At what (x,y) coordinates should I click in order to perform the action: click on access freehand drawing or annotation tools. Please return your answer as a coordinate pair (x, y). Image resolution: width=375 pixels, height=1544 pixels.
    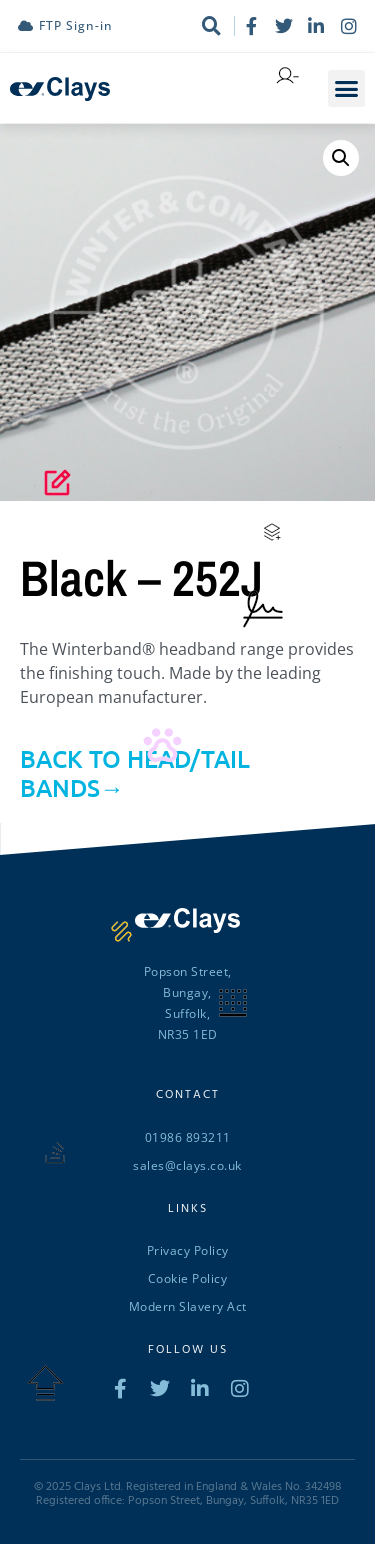
    Looking at the image, I should click on (121, 931).